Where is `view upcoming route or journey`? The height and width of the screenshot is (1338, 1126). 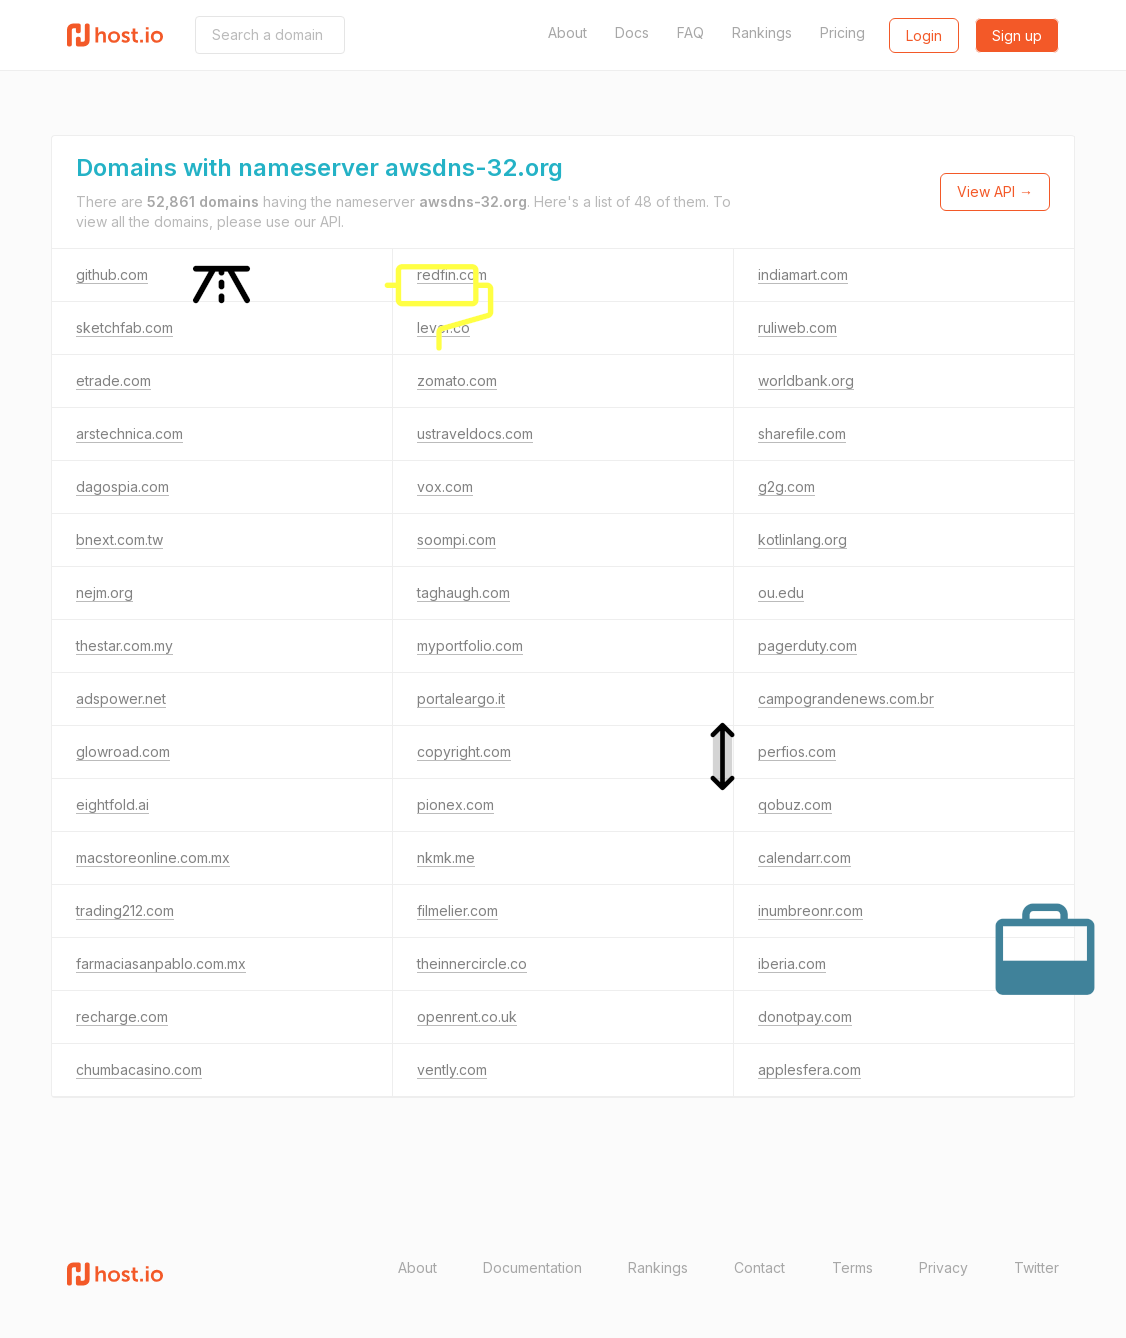 view upcoming route or journey is located at coordinates (221, 284).